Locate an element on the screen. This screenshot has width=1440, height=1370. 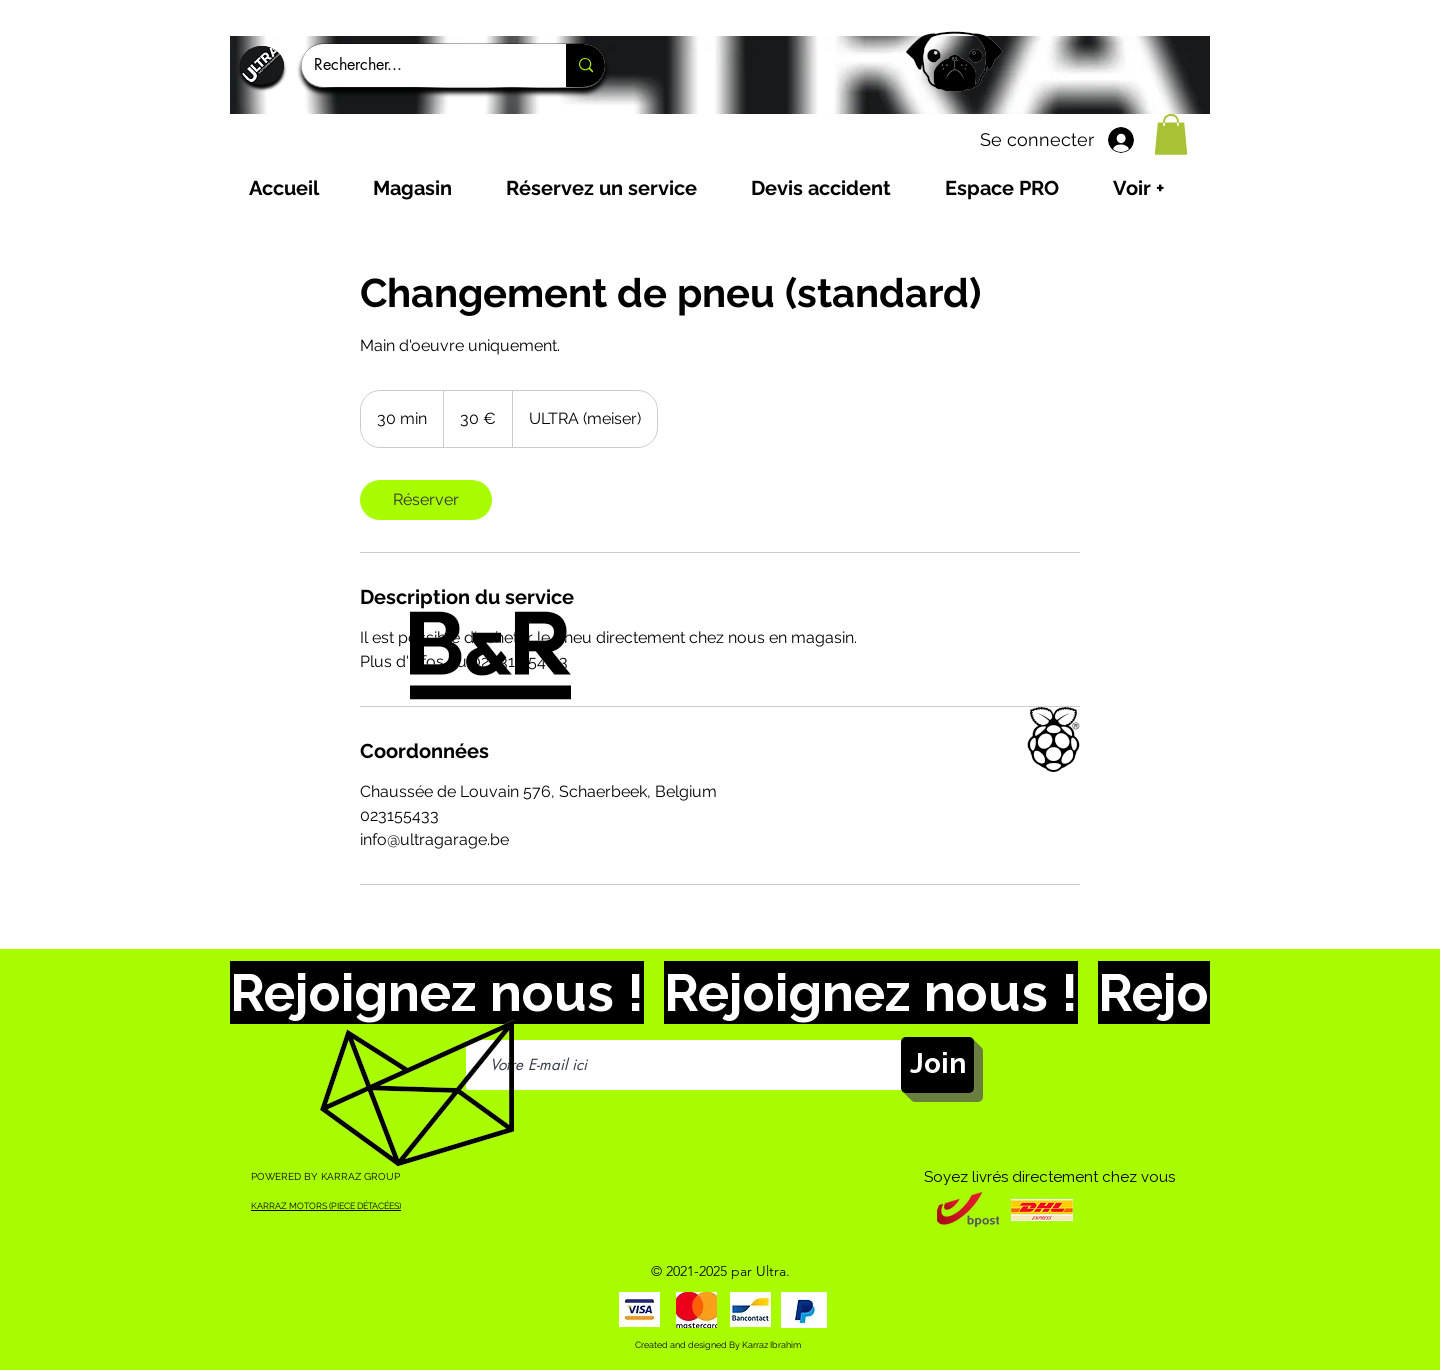
pug template engine logo is located at coordinates (954, 61).